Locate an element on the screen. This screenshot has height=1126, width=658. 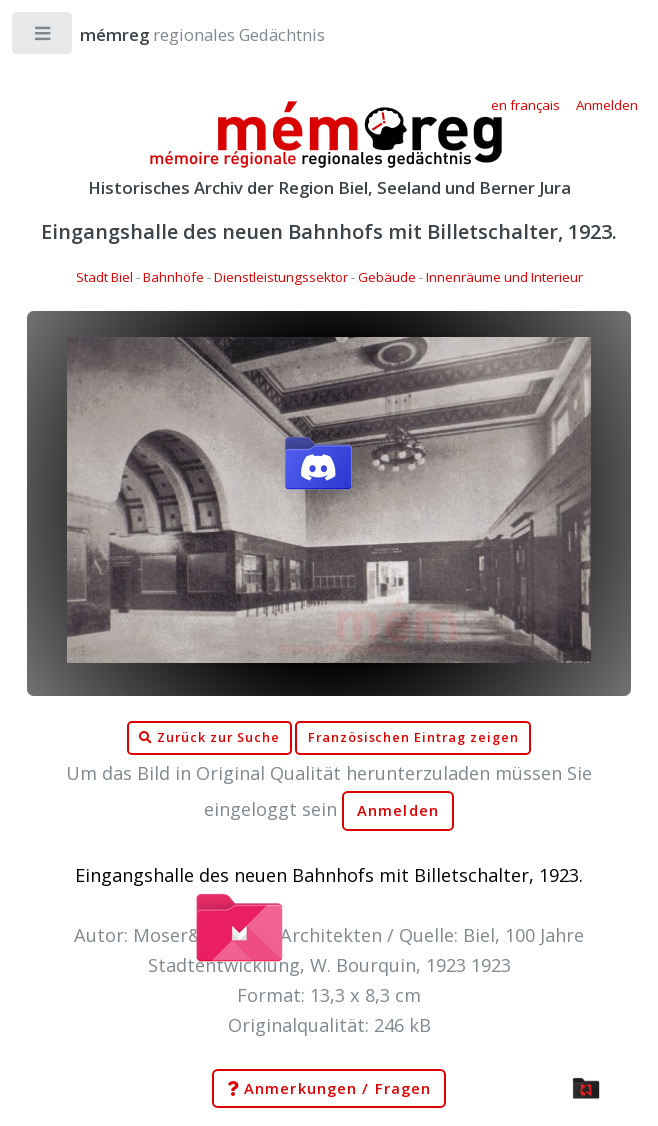
open android marshmallow system folder is located at coordinates (239, 930).